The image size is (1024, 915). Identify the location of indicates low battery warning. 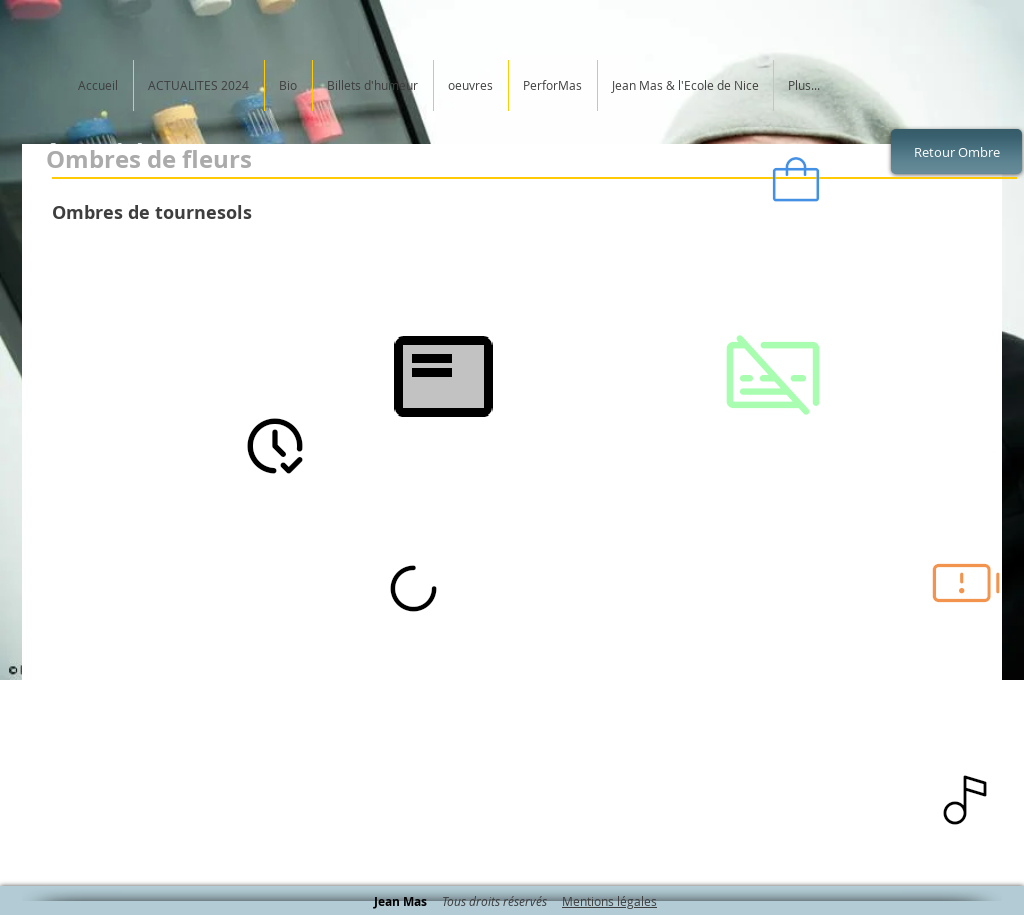
(965, 583).